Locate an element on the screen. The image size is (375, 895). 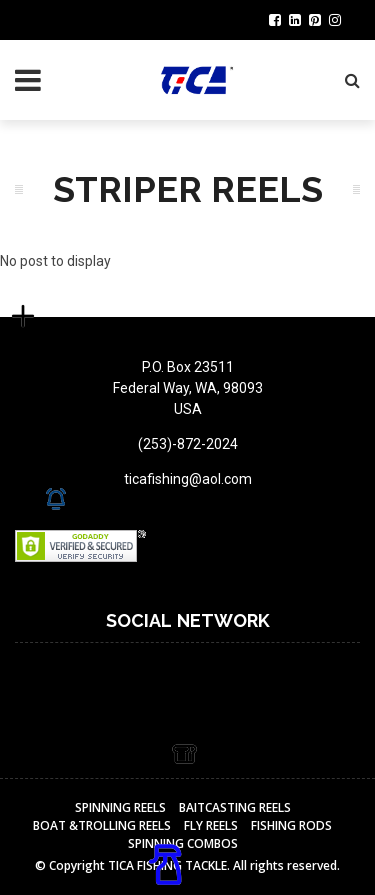
access bakery or bread-related content is located at coordinates (185, 754).